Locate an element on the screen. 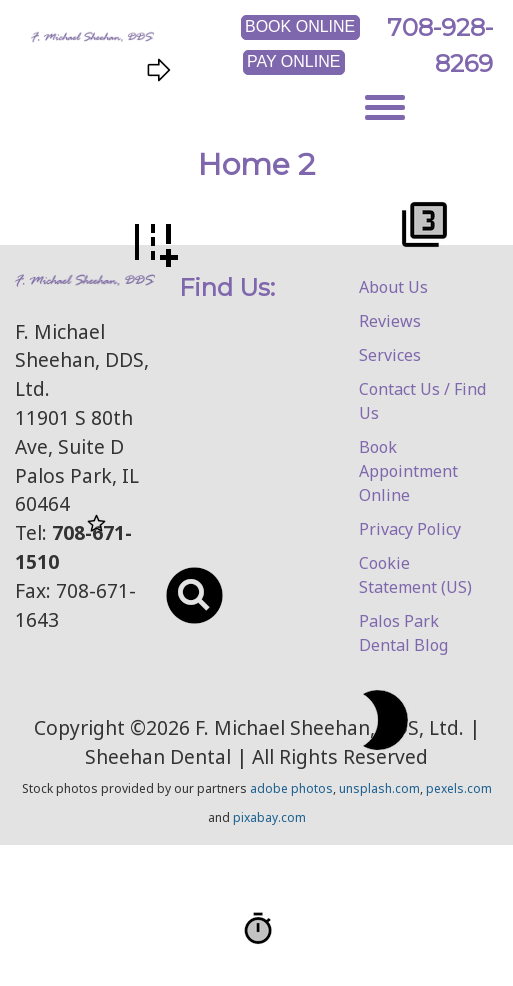 The image size is (513, 986). add item to favorites is located at coordinates (96, 523).